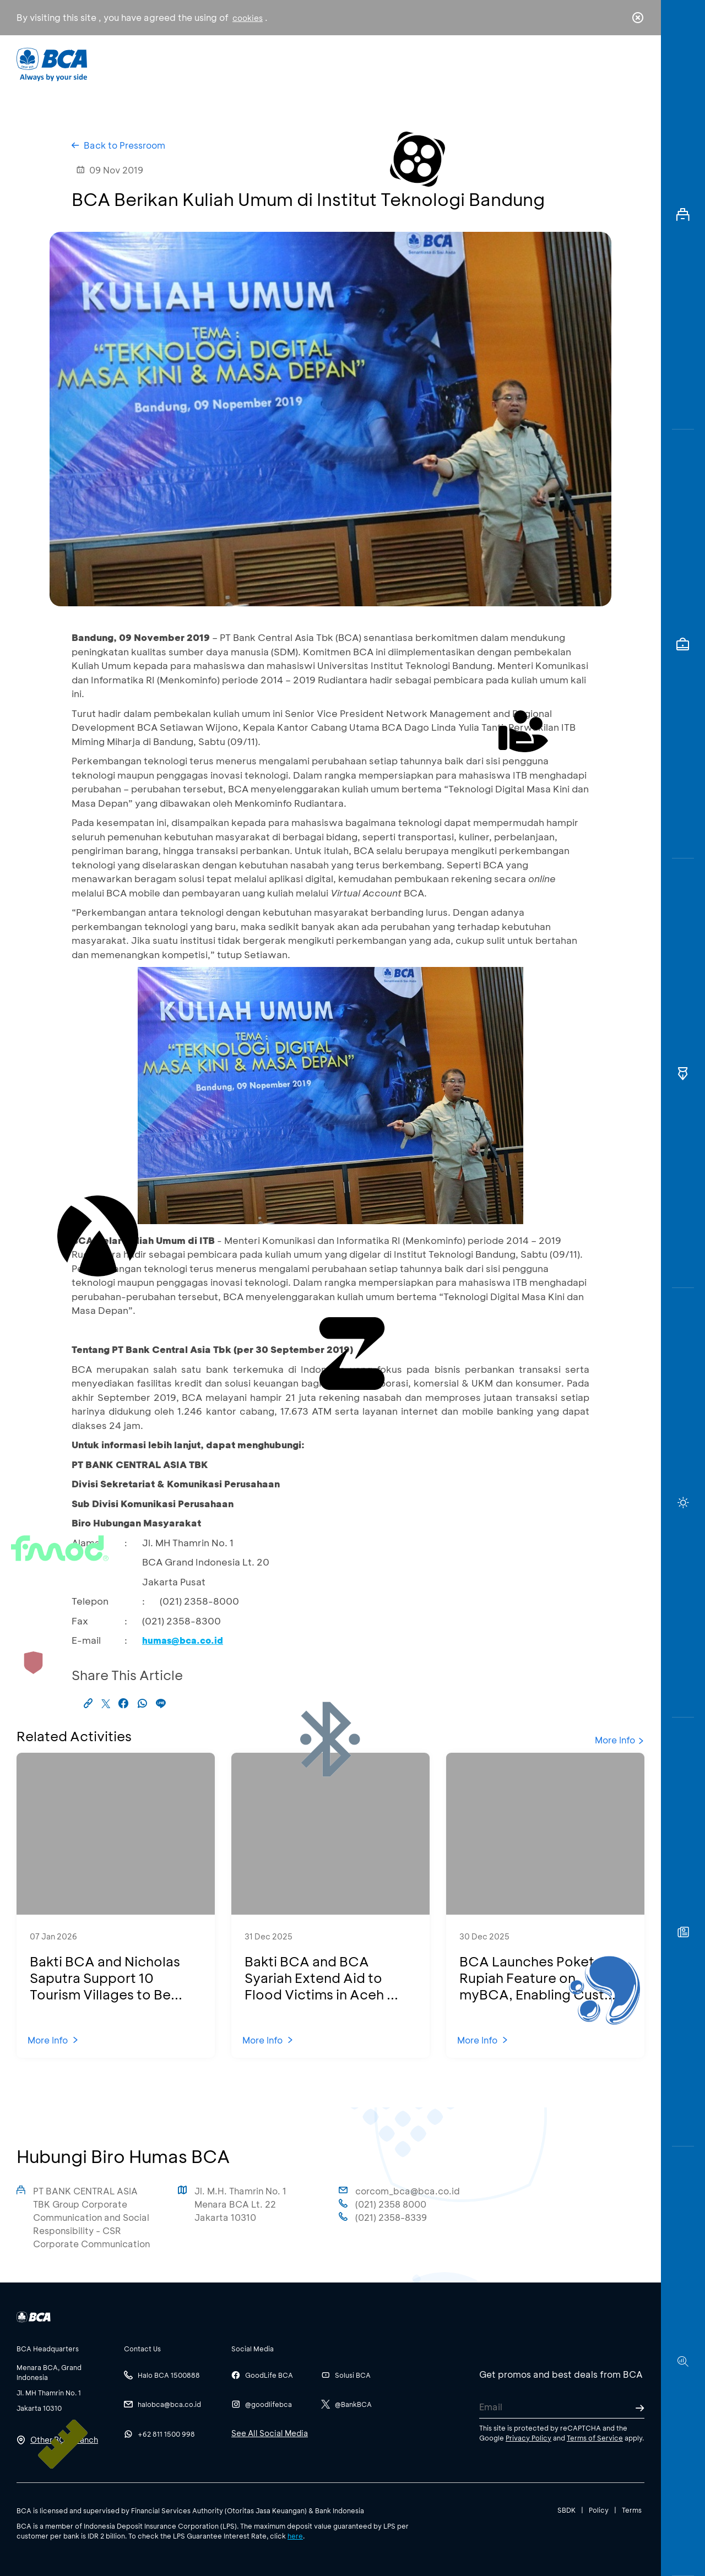 Image resolution: width=705 pixels, height=2576 pixels. What do you see at coordinates (63, 2443) in the screenshot?
I see `access measurement or ruler tool` at bounding box center [63, 2443].